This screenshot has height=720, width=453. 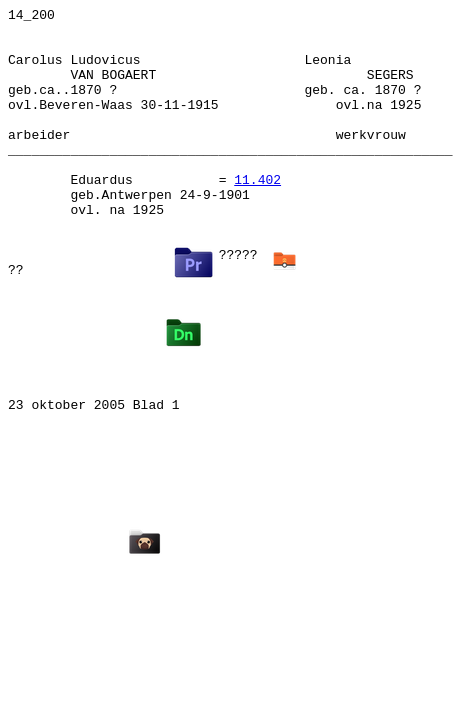 I want to click on open folder containing adobe premiere project files, so click(x=193, y=263).